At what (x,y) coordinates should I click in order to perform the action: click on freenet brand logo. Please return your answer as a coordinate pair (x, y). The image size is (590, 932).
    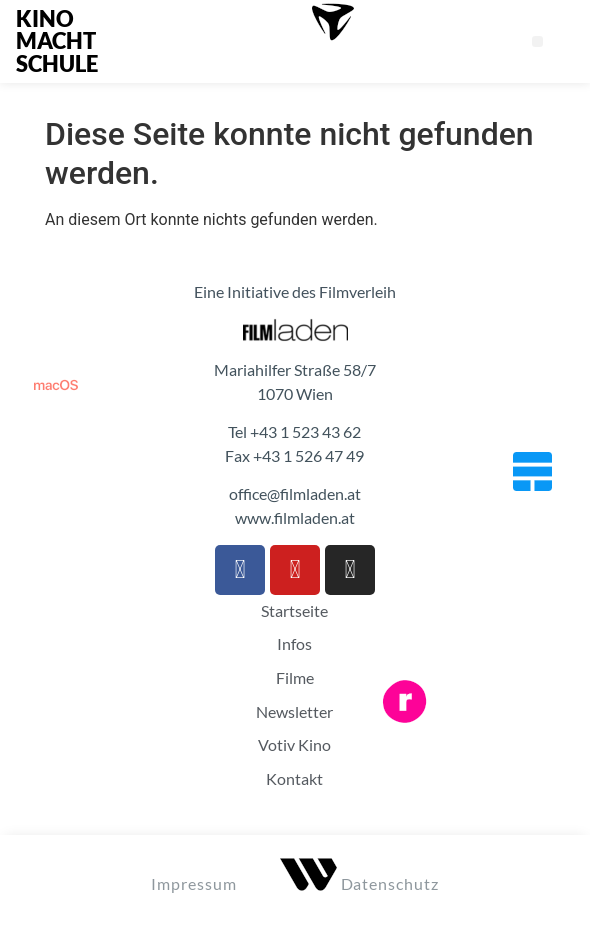
    Looking at the image, I should click on (333, 22).